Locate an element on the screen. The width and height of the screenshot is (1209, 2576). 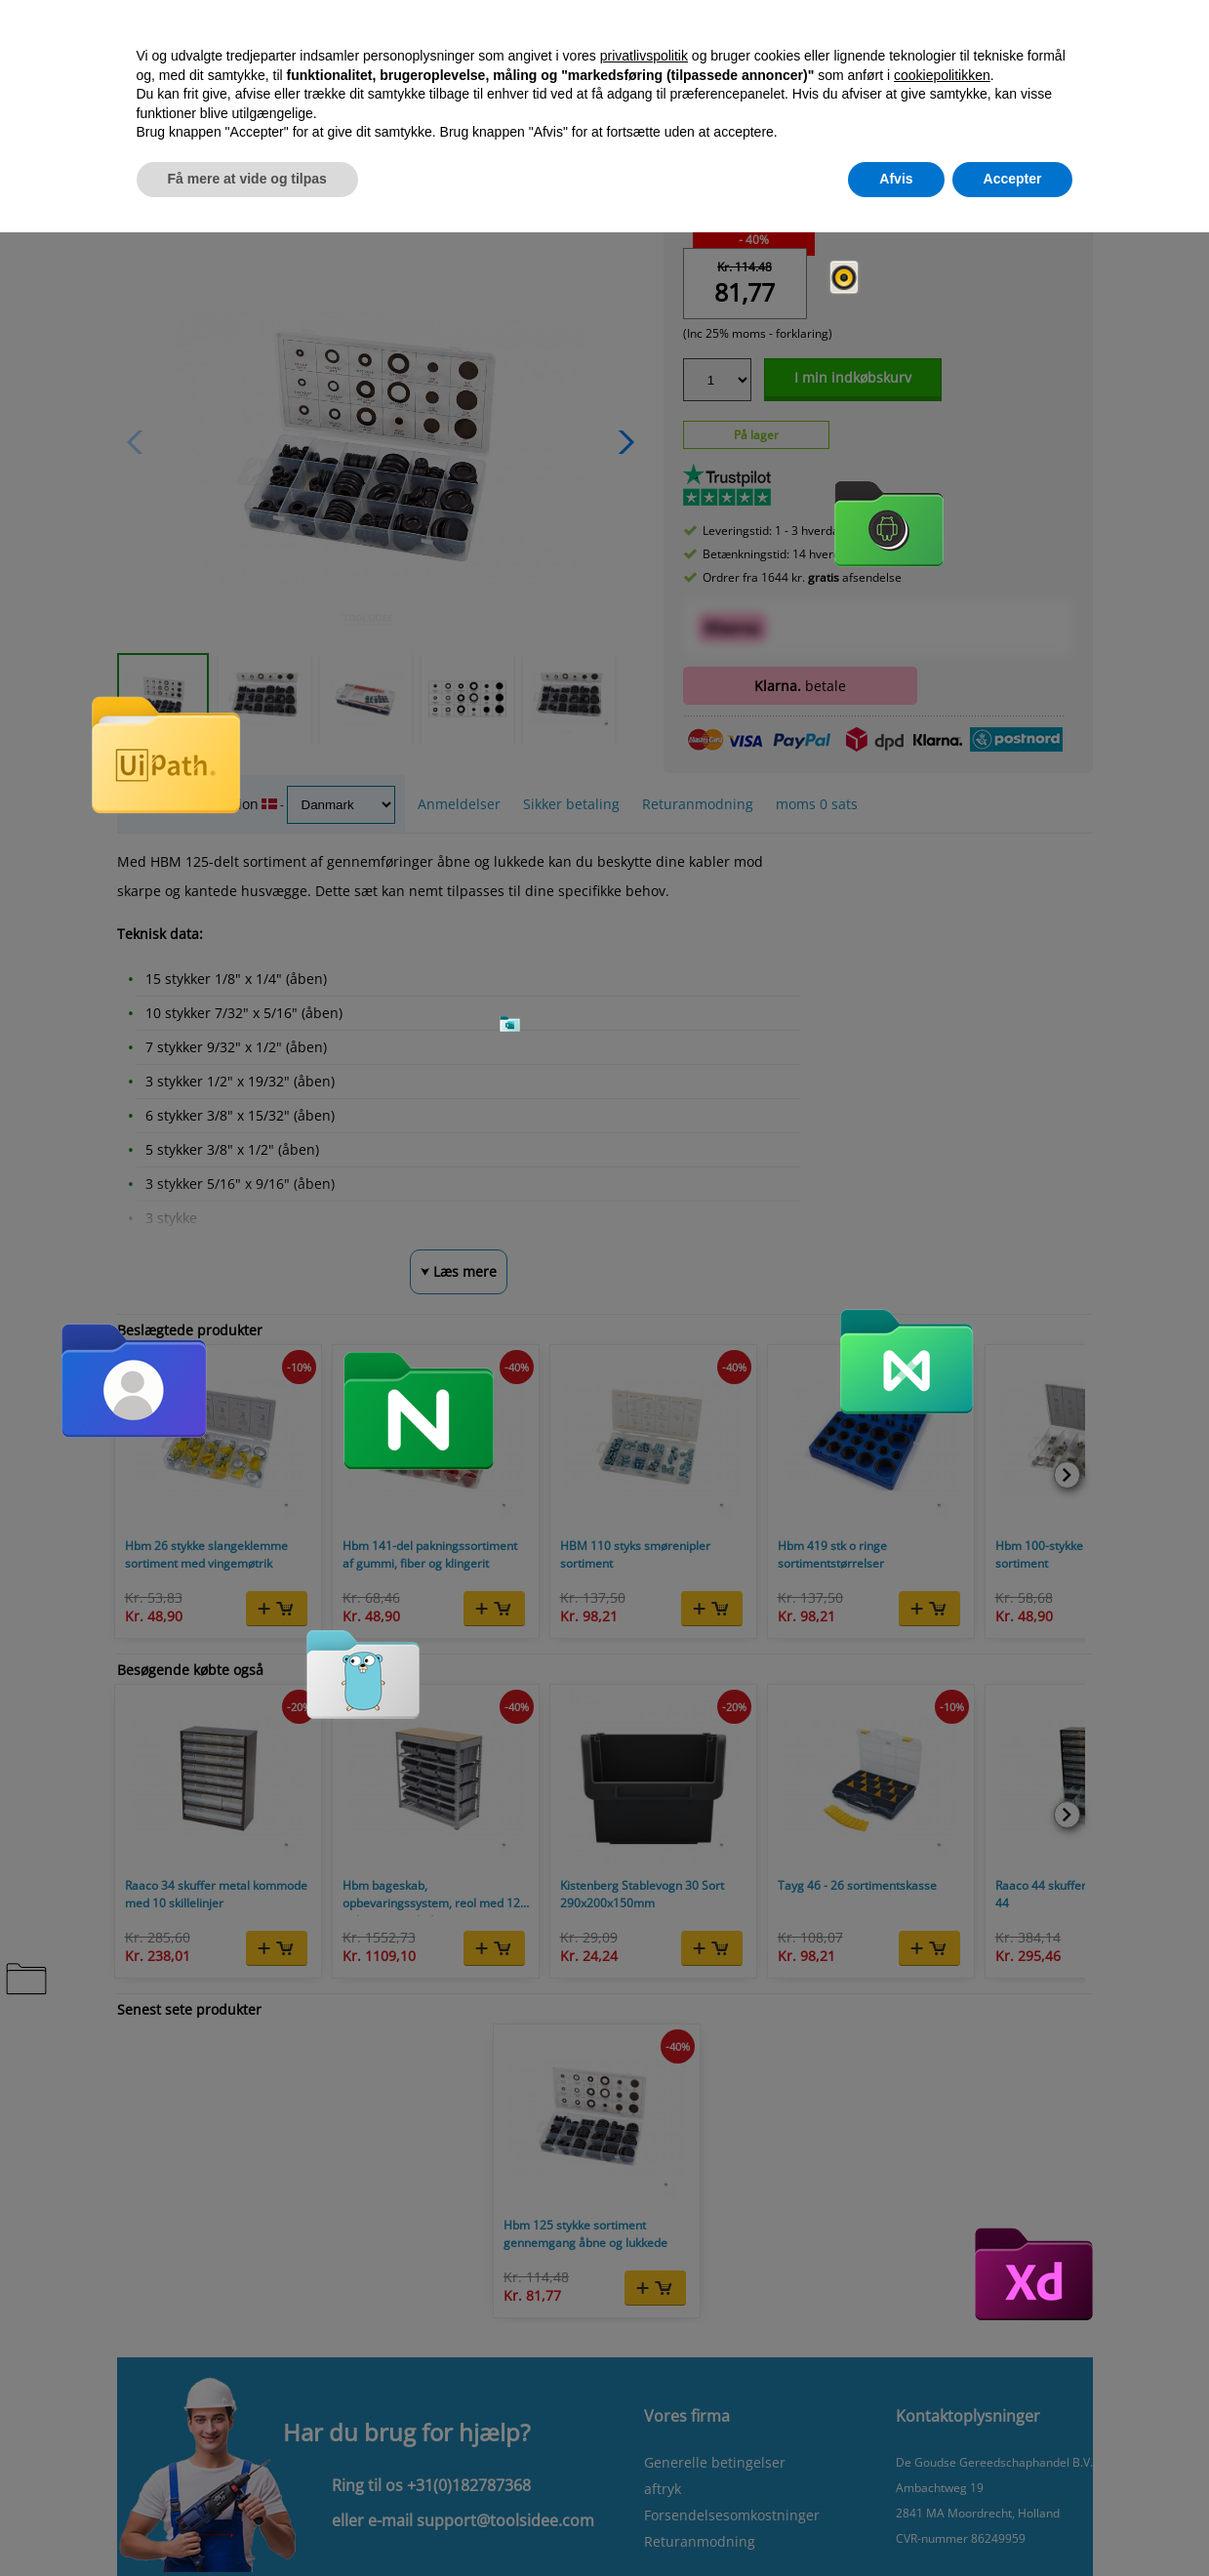
open folder containing microsoft sway files is located at coordinates (509, 1024).